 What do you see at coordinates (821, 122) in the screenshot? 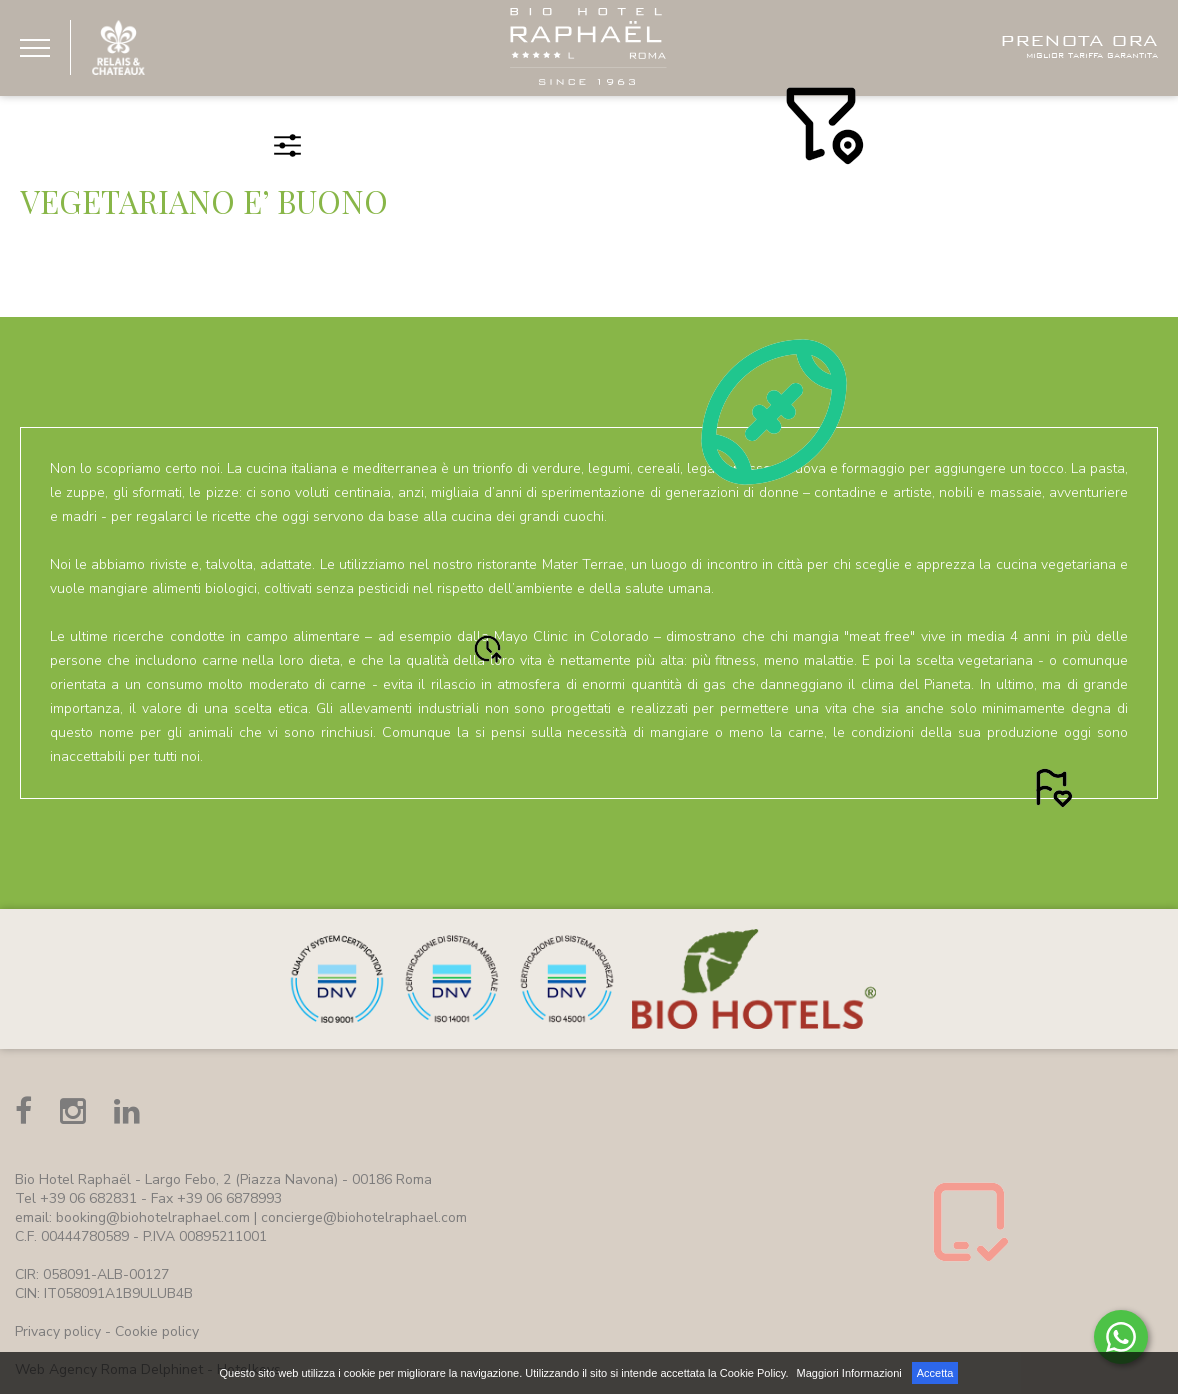
I see `pin or save current filter settings` at bounding box center [821, 122].